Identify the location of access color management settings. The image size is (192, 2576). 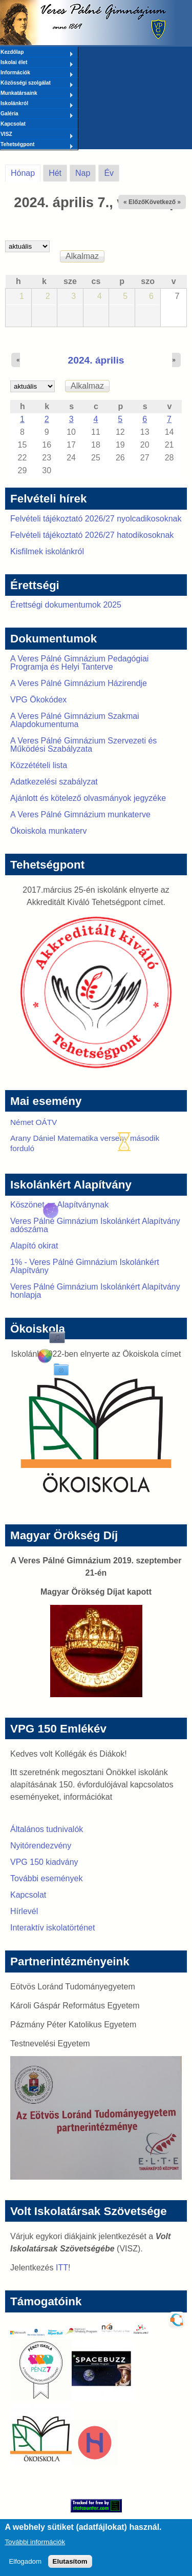
(45, 1356).